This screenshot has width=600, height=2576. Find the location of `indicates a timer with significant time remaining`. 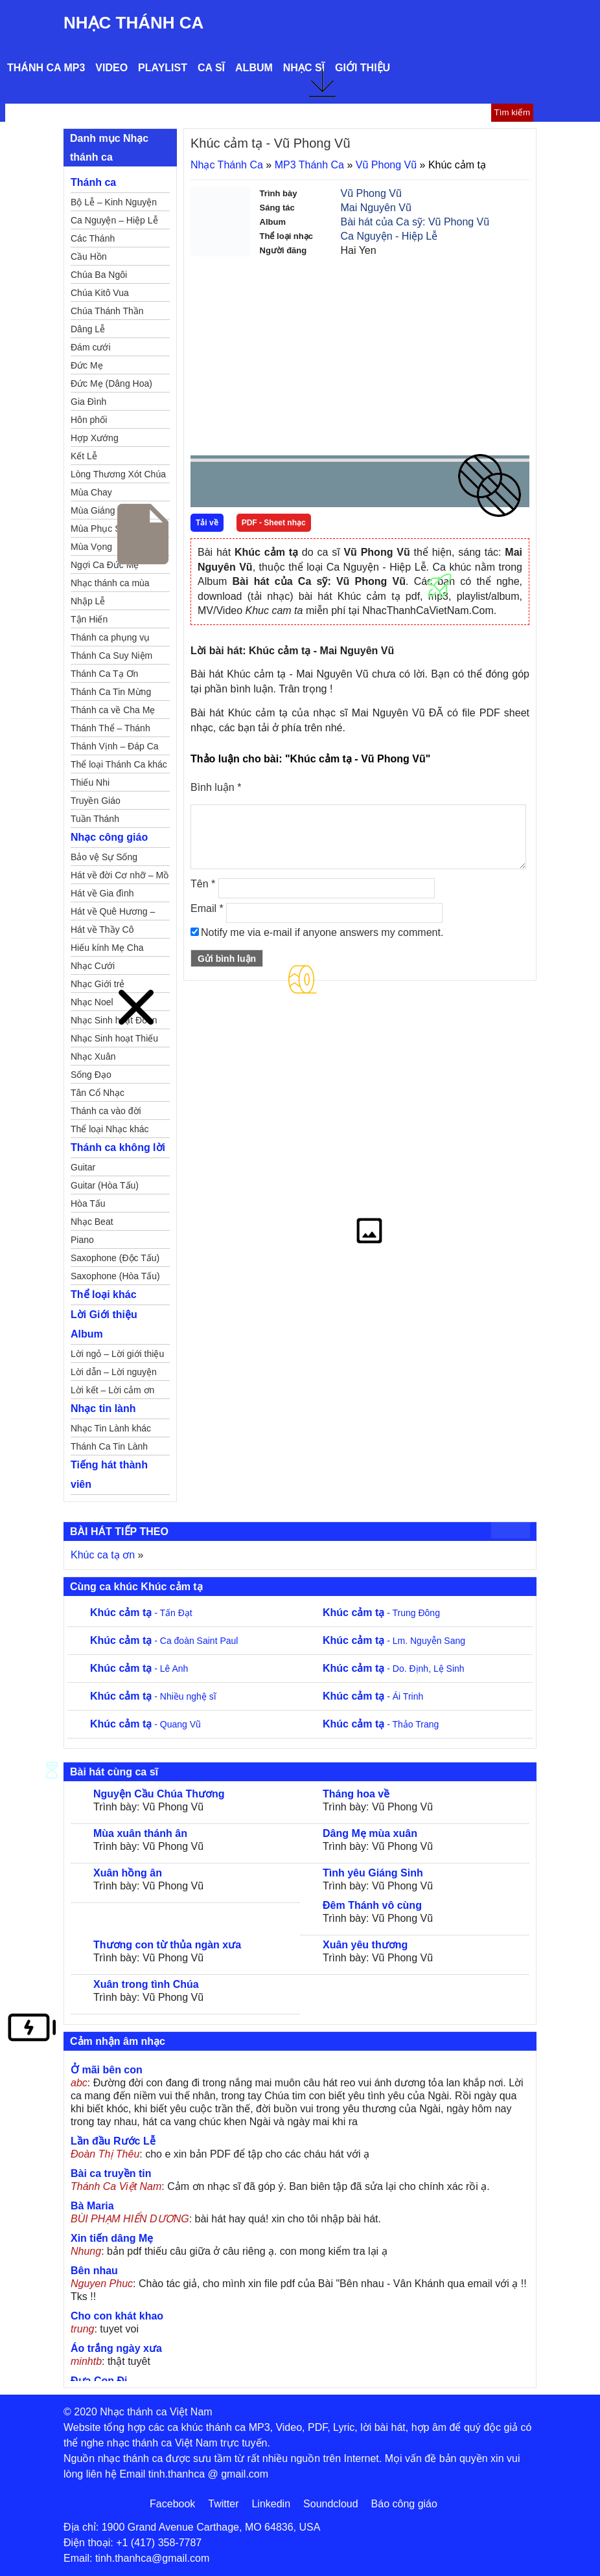

indicates a timer with significant time remaining is located at coordinates (52, 1770).